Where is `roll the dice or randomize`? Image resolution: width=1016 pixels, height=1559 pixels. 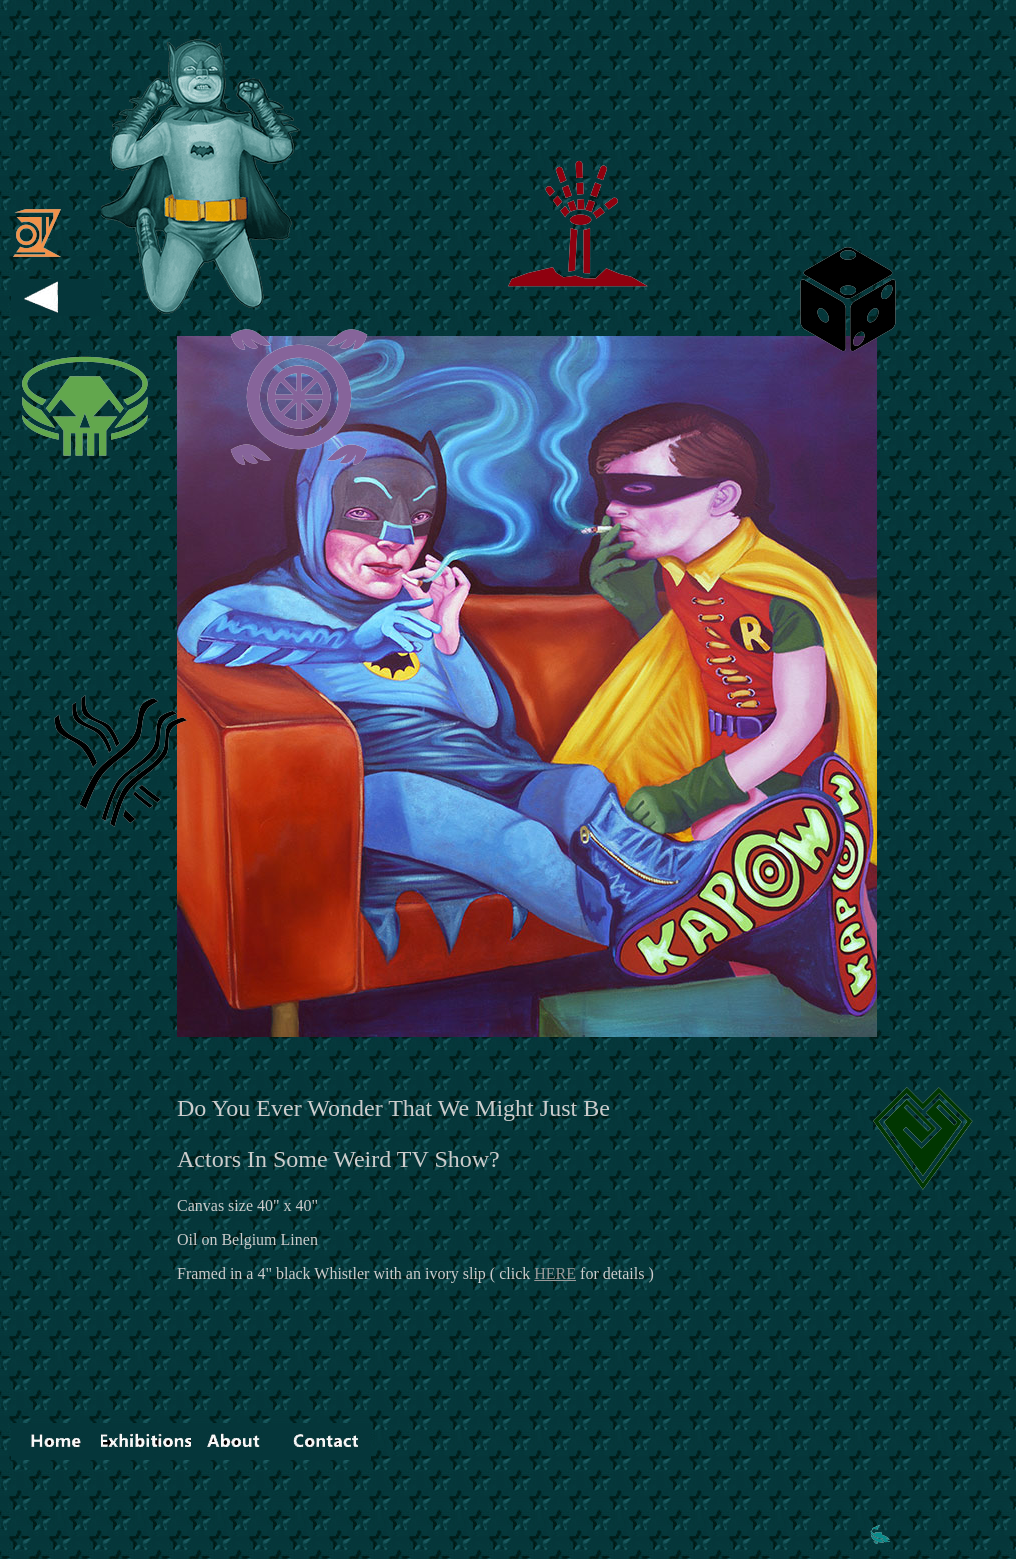
roll the dice or randomize is located at coordinates (848, 300).